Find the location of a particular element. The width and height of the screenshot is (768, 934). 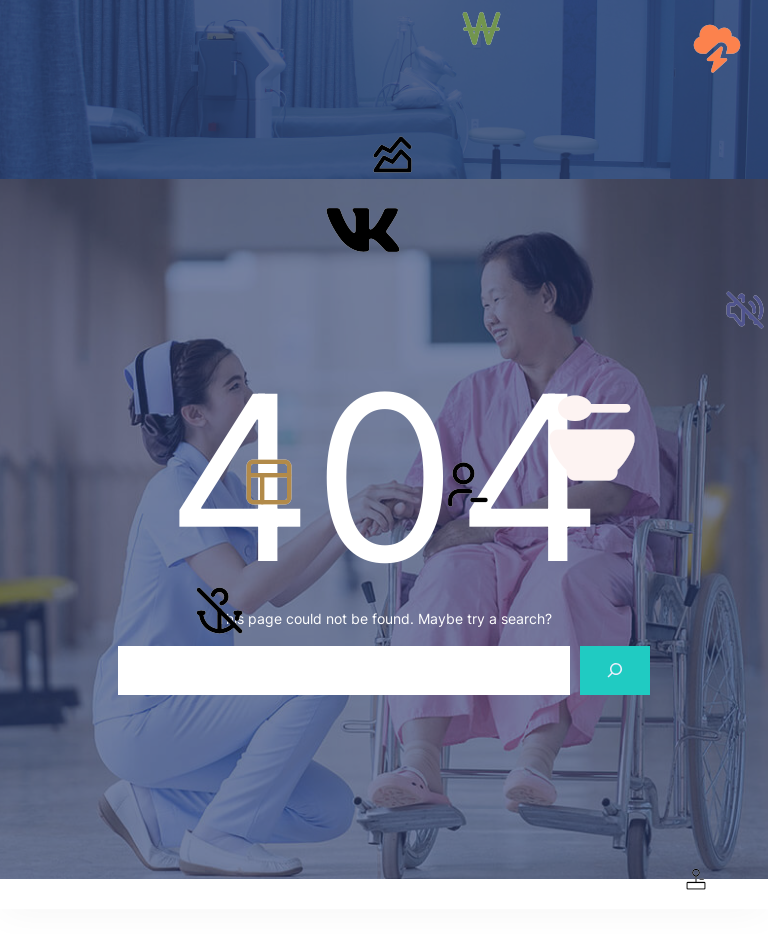

toggle sidebar and header panel layout is located at coordinates (269, 482).